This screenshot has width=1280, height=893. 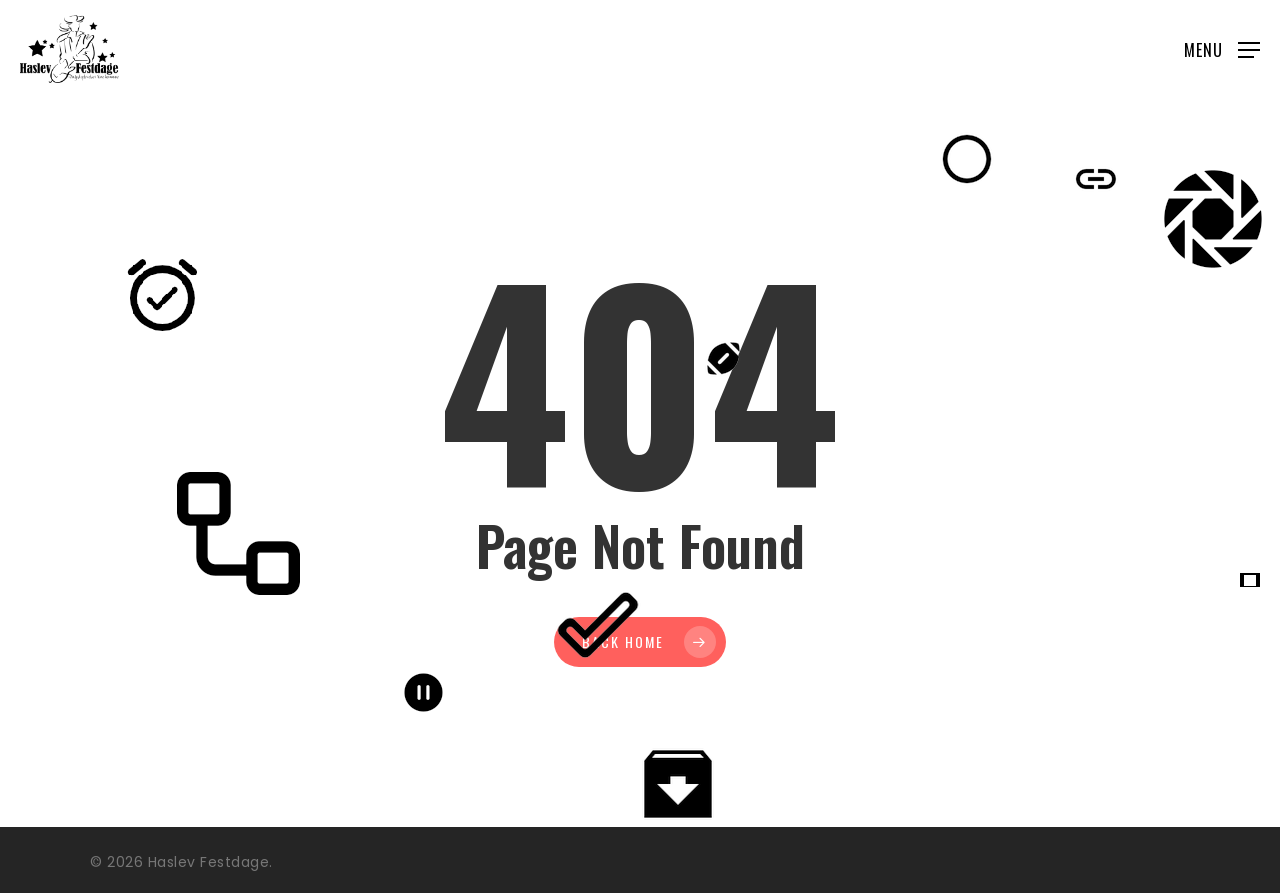 I want to click on alarm is set and active, so click(x=162, y=294).